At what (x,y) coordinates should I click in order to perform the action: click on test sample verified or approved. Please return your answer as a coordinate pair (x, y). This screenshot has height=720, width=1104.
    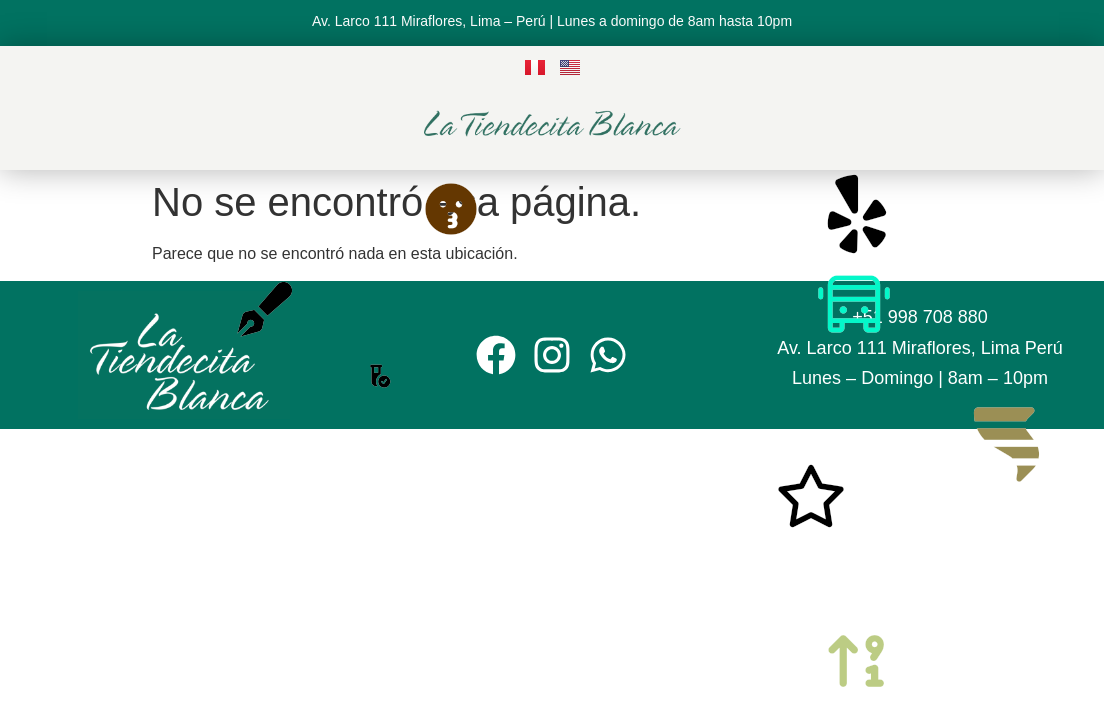
    Looking at the image, I should click on (379, 375).